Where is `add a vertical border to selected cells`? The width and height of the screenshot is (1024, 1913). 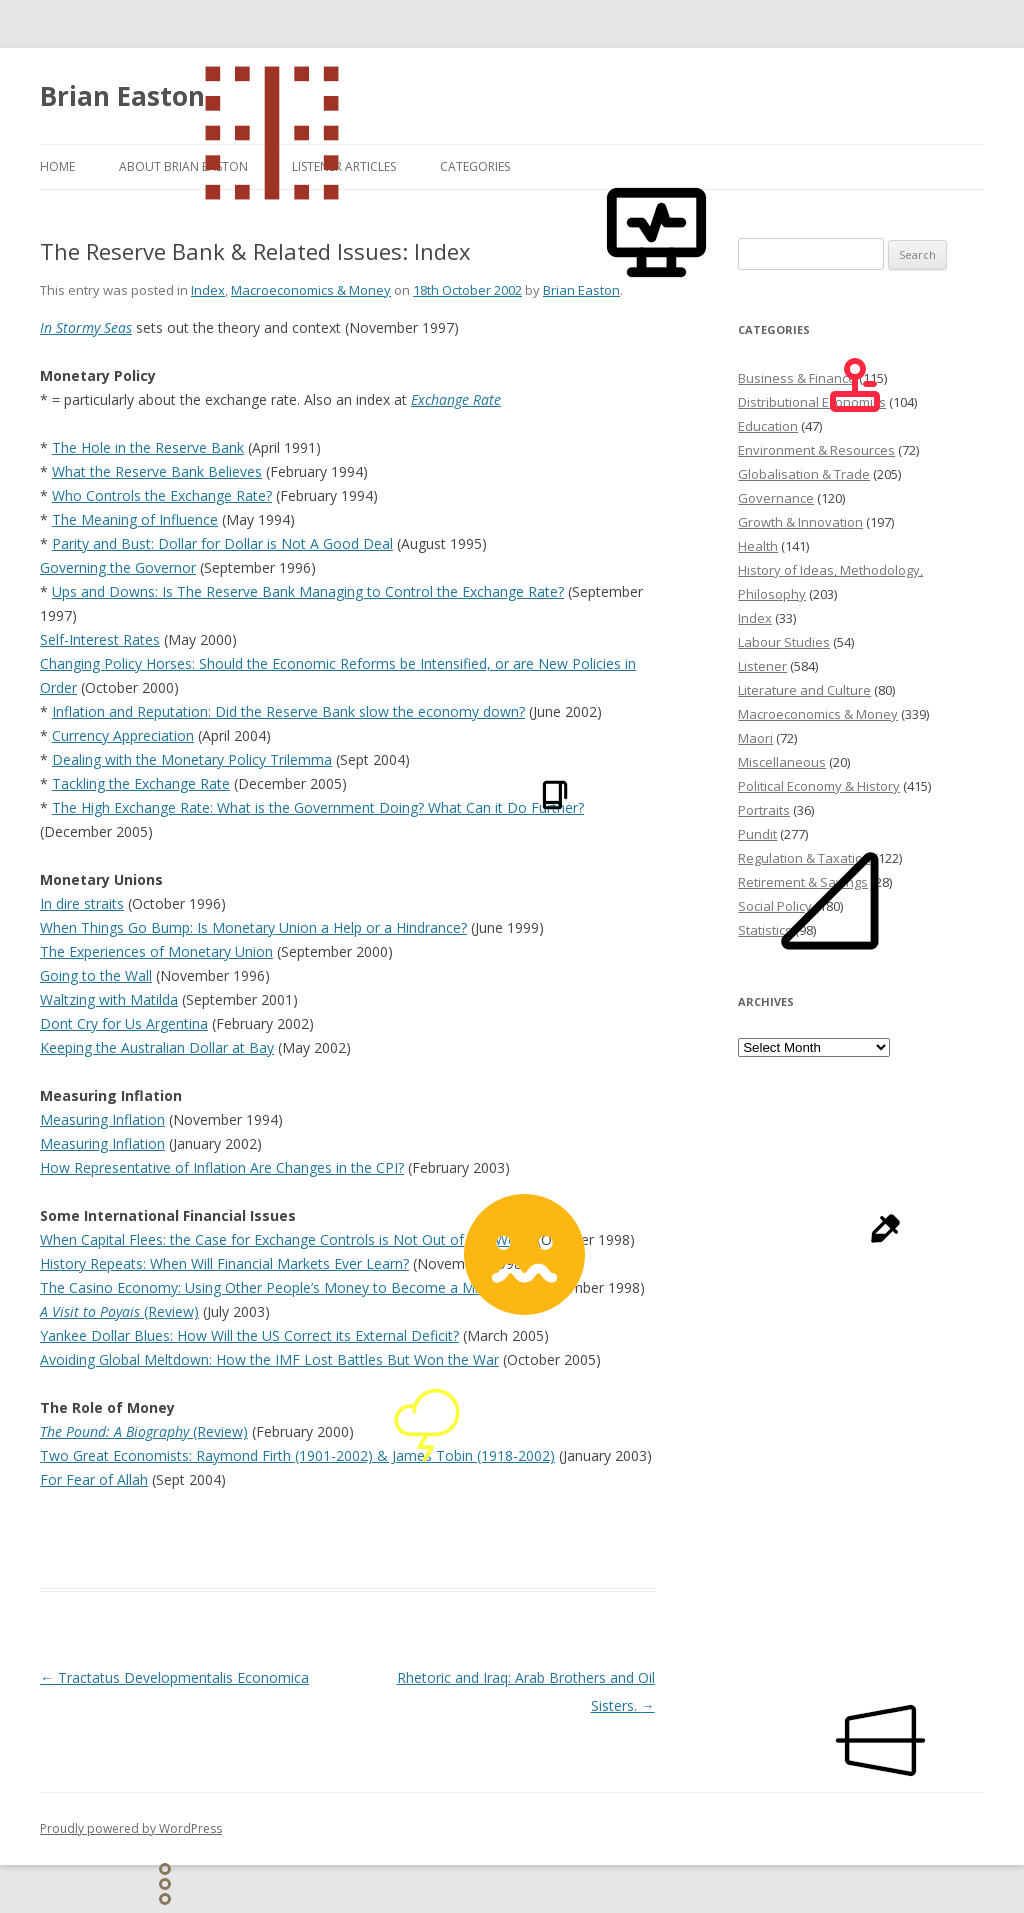 add a vertical border to selected cells is located at coordinates (272, 133).